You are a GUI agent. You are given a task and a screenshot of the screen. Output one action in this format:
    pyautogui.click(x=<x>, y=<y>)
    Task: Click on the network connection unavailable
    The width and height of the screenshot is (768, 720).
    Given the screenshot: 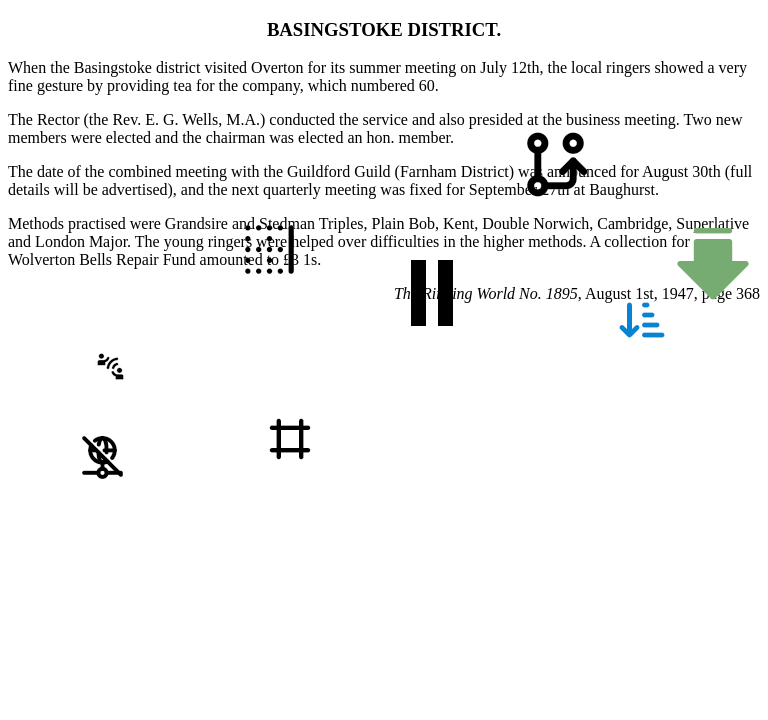 What is the action you would take?
    pyautogui.click(x=102, y=456)
    